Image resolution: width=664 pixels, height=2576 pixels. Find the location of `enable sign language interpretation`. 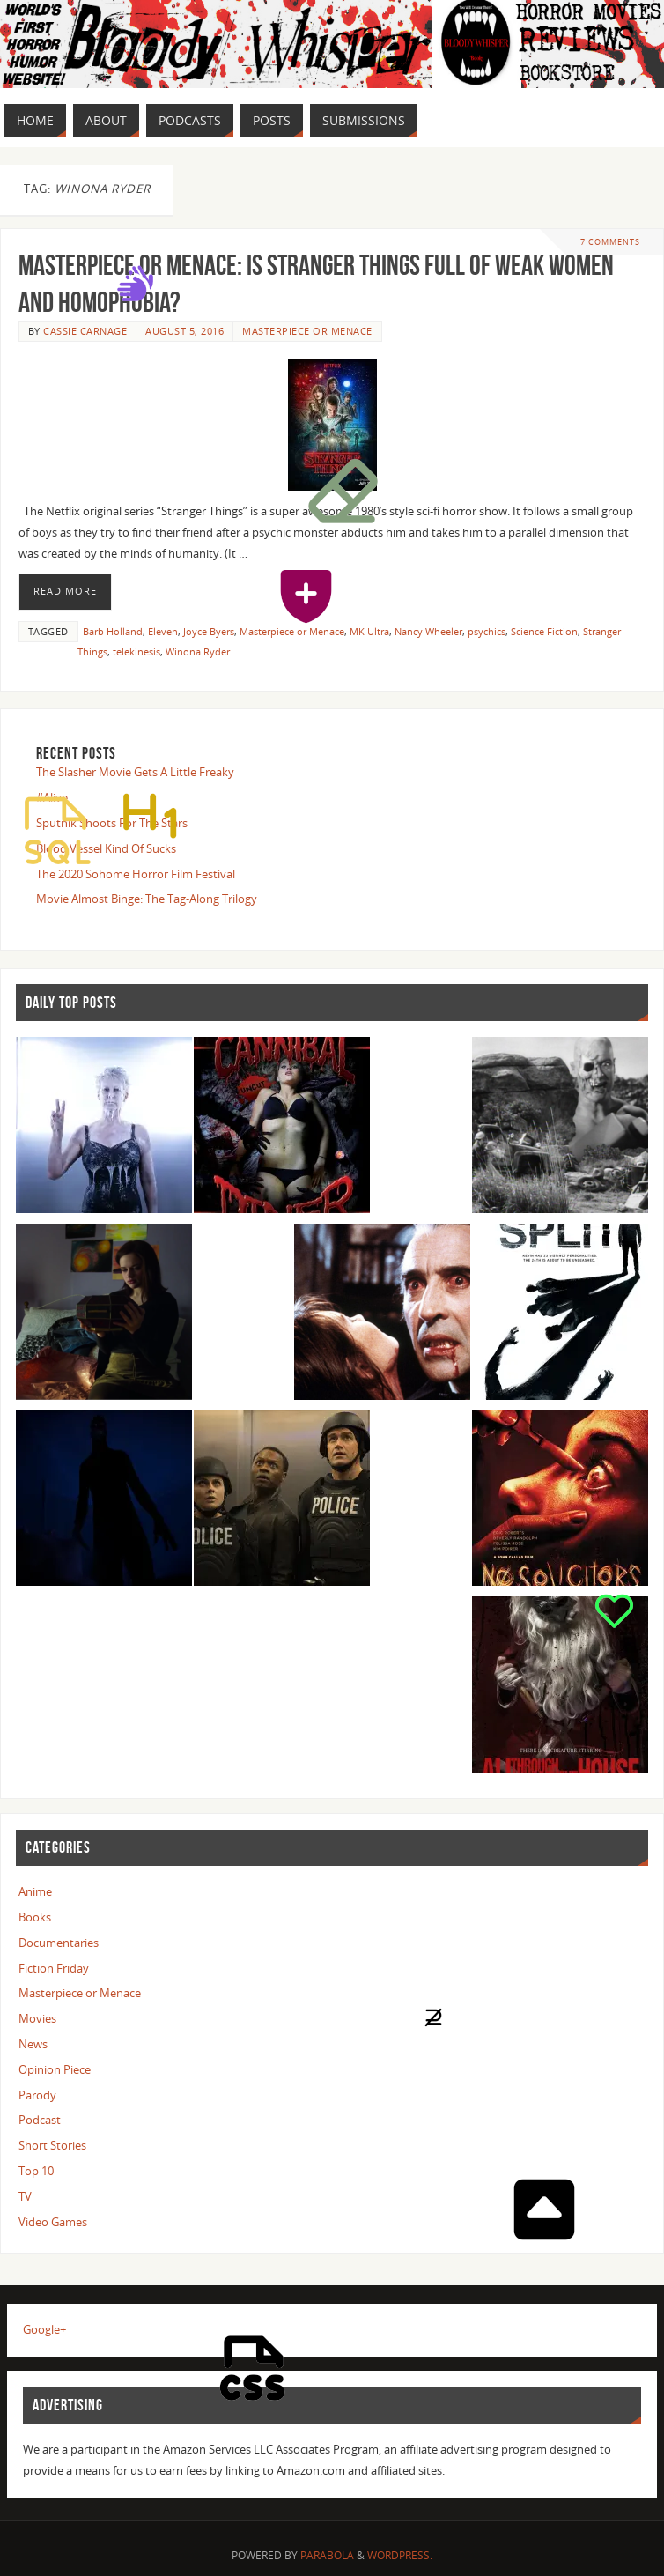

enable sign language interpretation is located at coordinates (135, 283).